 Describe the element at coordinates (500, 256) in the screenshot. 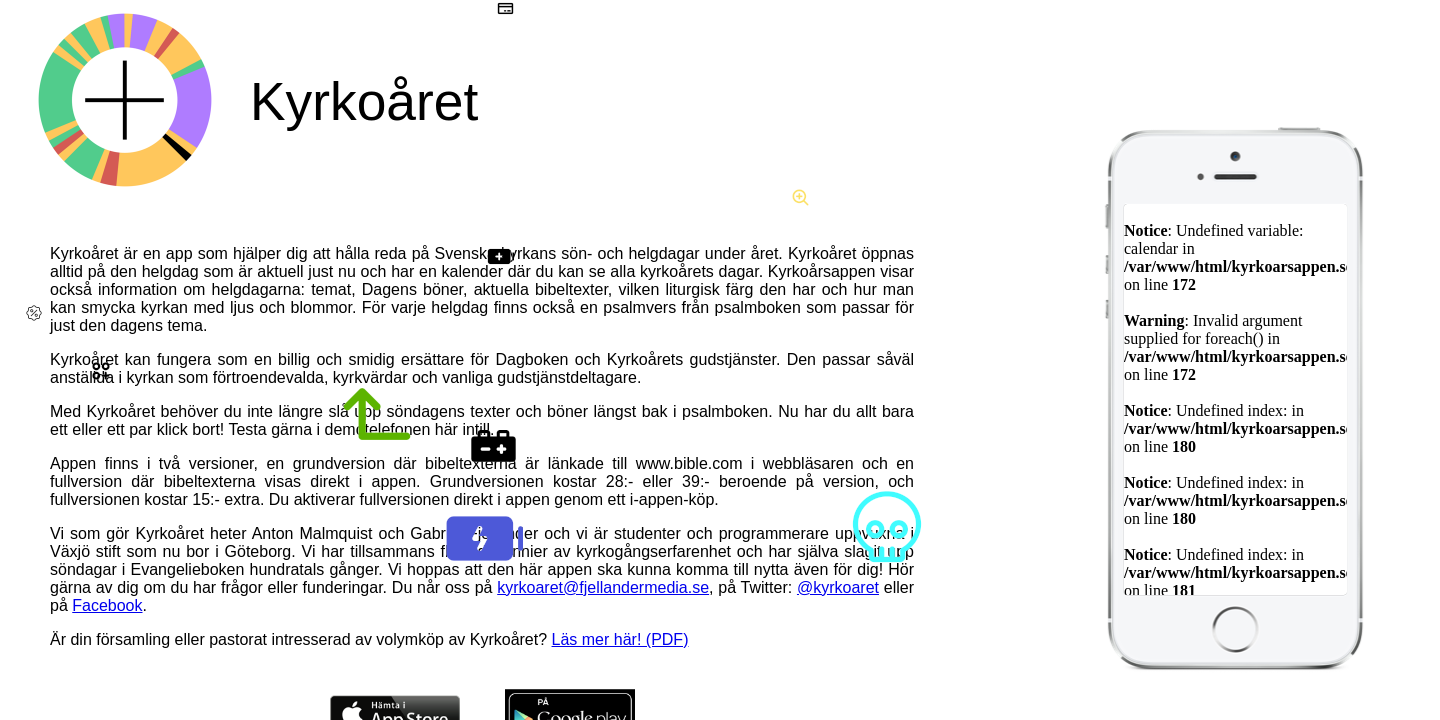

I see `add or extend battery life` at that location.